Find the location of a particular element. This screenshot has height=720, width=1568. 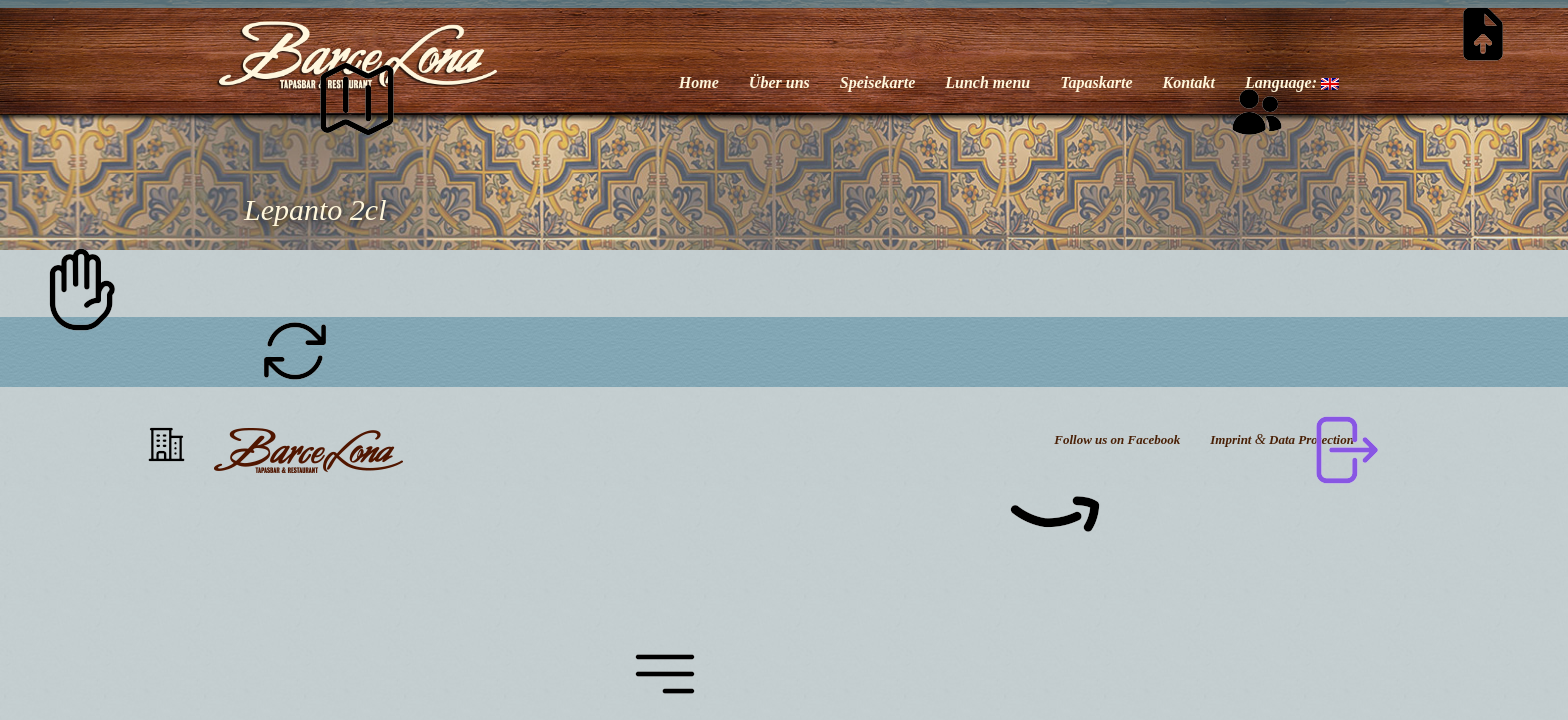

refresh or reload content is located at coordinates (295, 351).